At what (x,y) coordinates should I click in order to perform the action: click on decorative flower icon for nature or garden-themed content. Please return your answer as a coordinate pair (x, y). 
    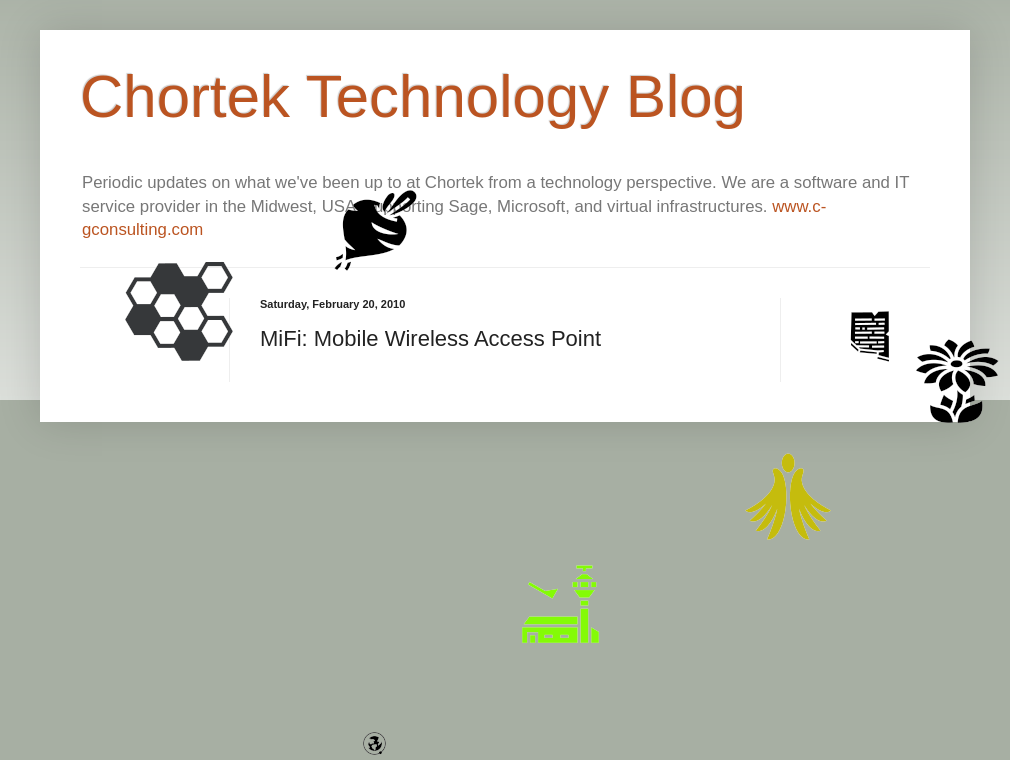
    Looking at the image, I should click on (956, 379).